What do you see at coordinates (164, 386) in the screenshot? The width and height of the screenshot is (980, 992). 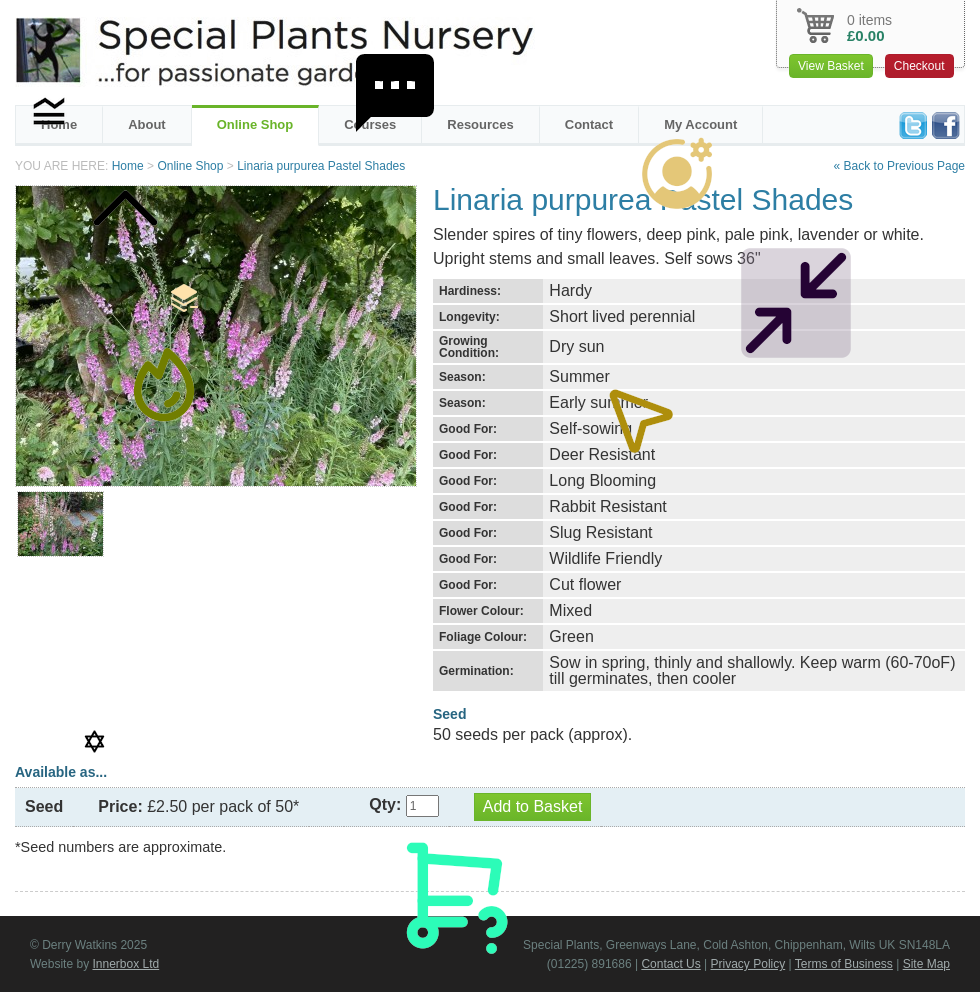 I see `indicates trending or popular content` at bounding box center [164, 386].